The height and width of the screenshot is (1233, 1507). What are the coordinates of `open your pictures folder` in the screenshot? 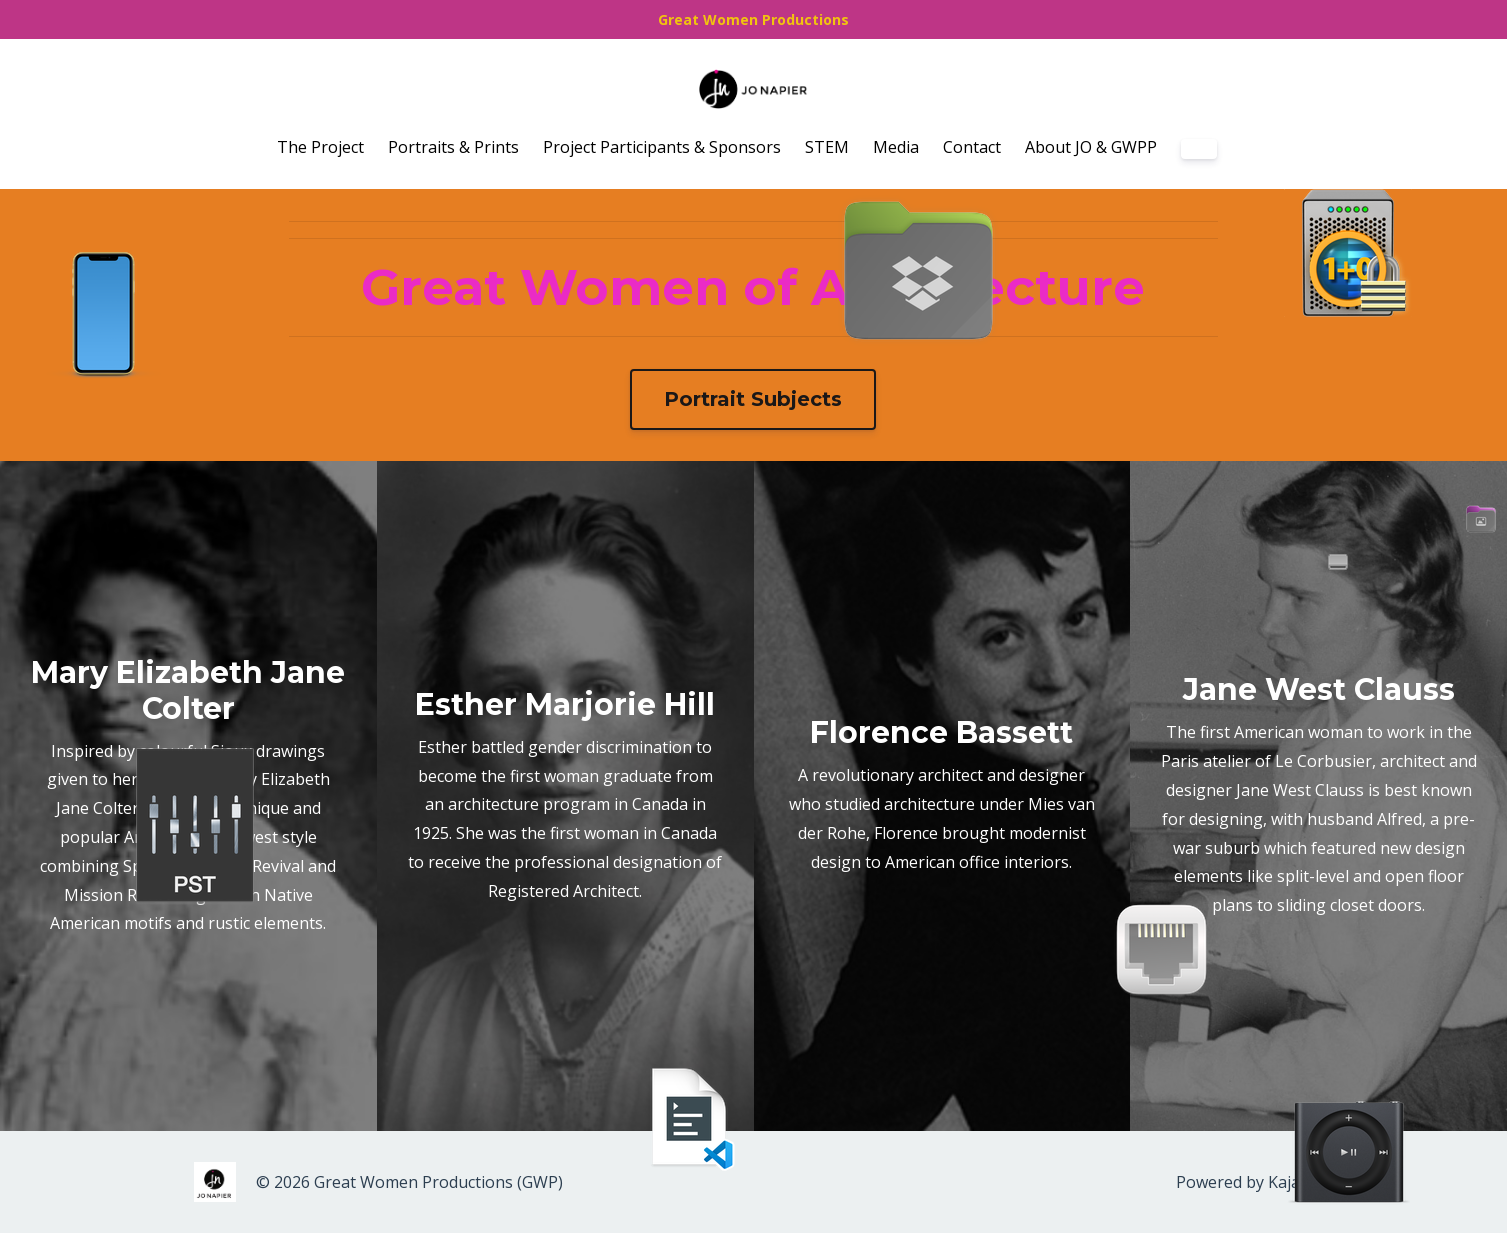 It's located at (1481, 519).